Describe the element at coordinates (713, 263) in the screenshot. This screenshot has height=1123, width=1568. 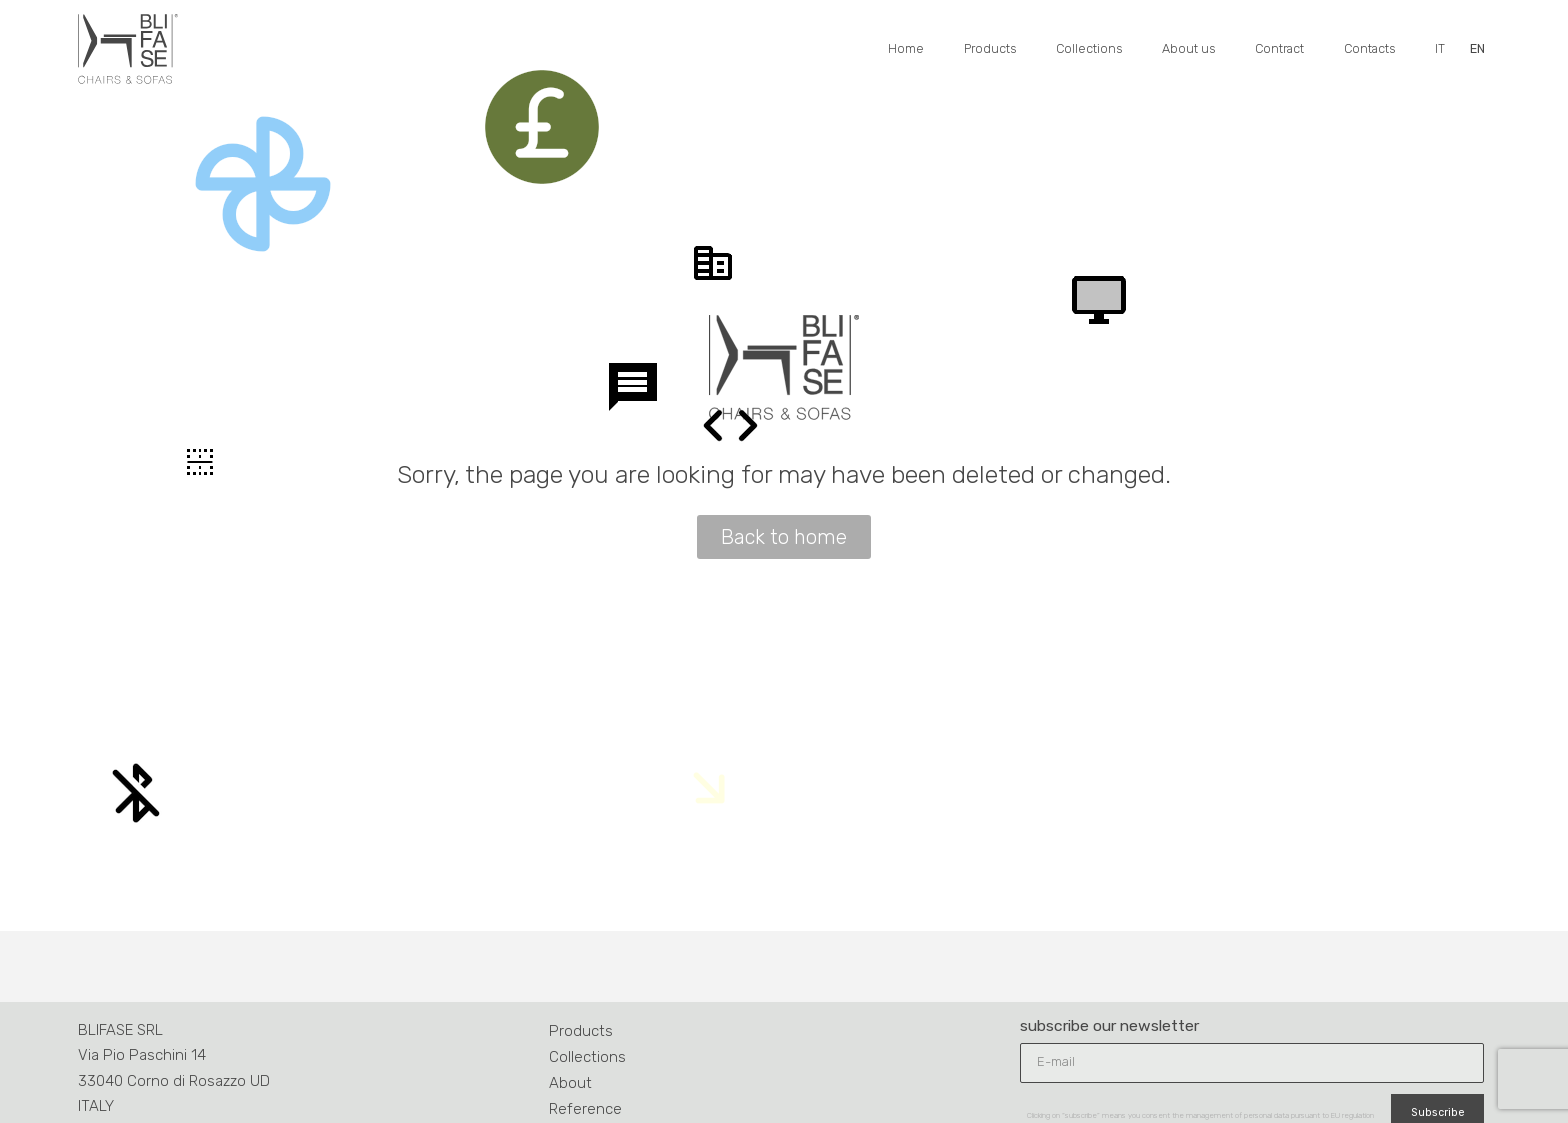
I see `view company or organization details` at that location.